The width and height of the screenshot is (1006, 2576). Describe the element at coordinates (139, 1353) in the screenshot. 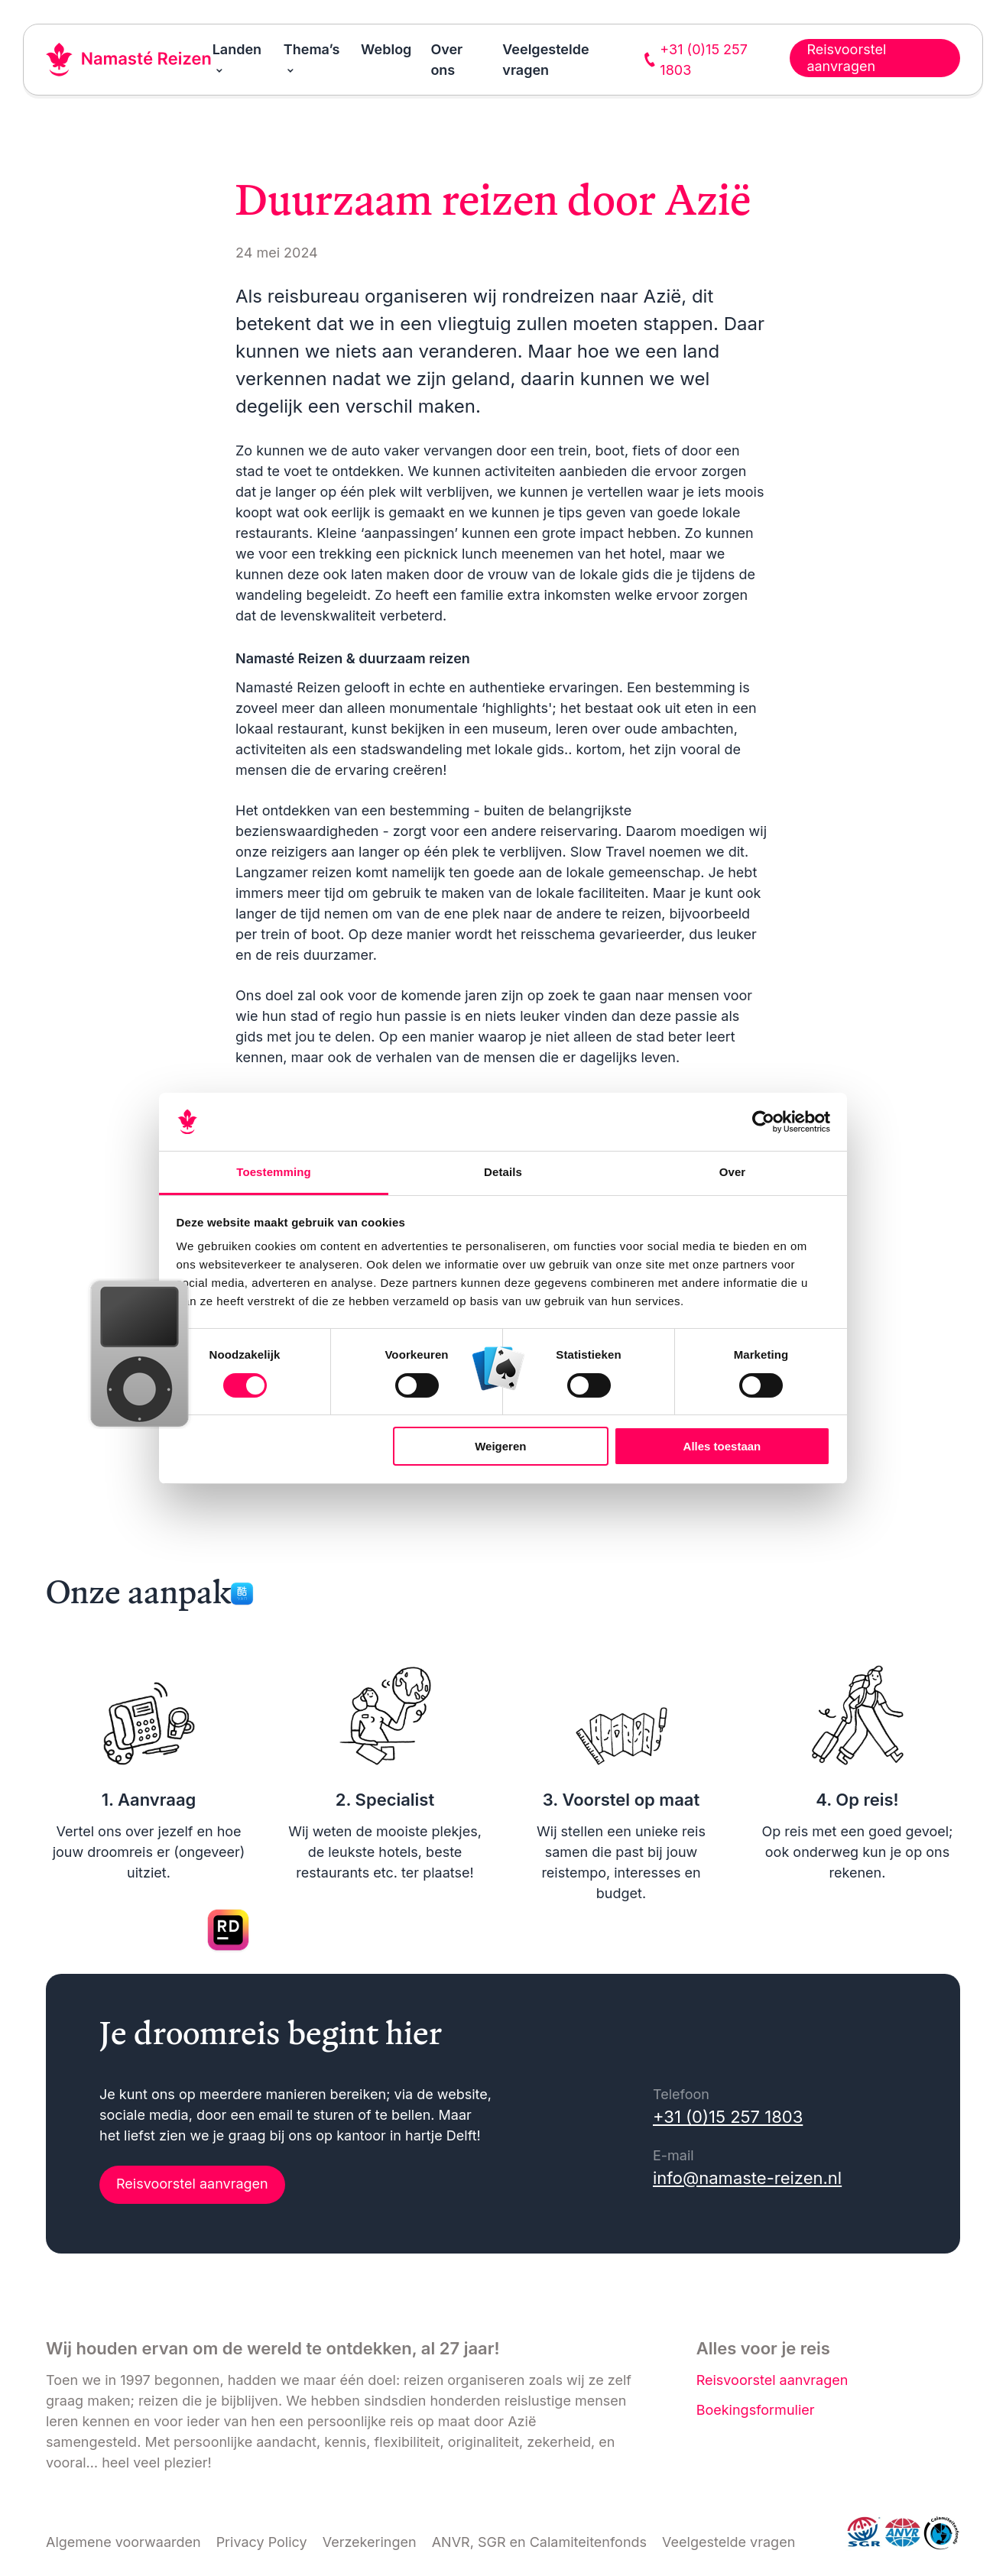

I see `open multimedia player application` at that location.